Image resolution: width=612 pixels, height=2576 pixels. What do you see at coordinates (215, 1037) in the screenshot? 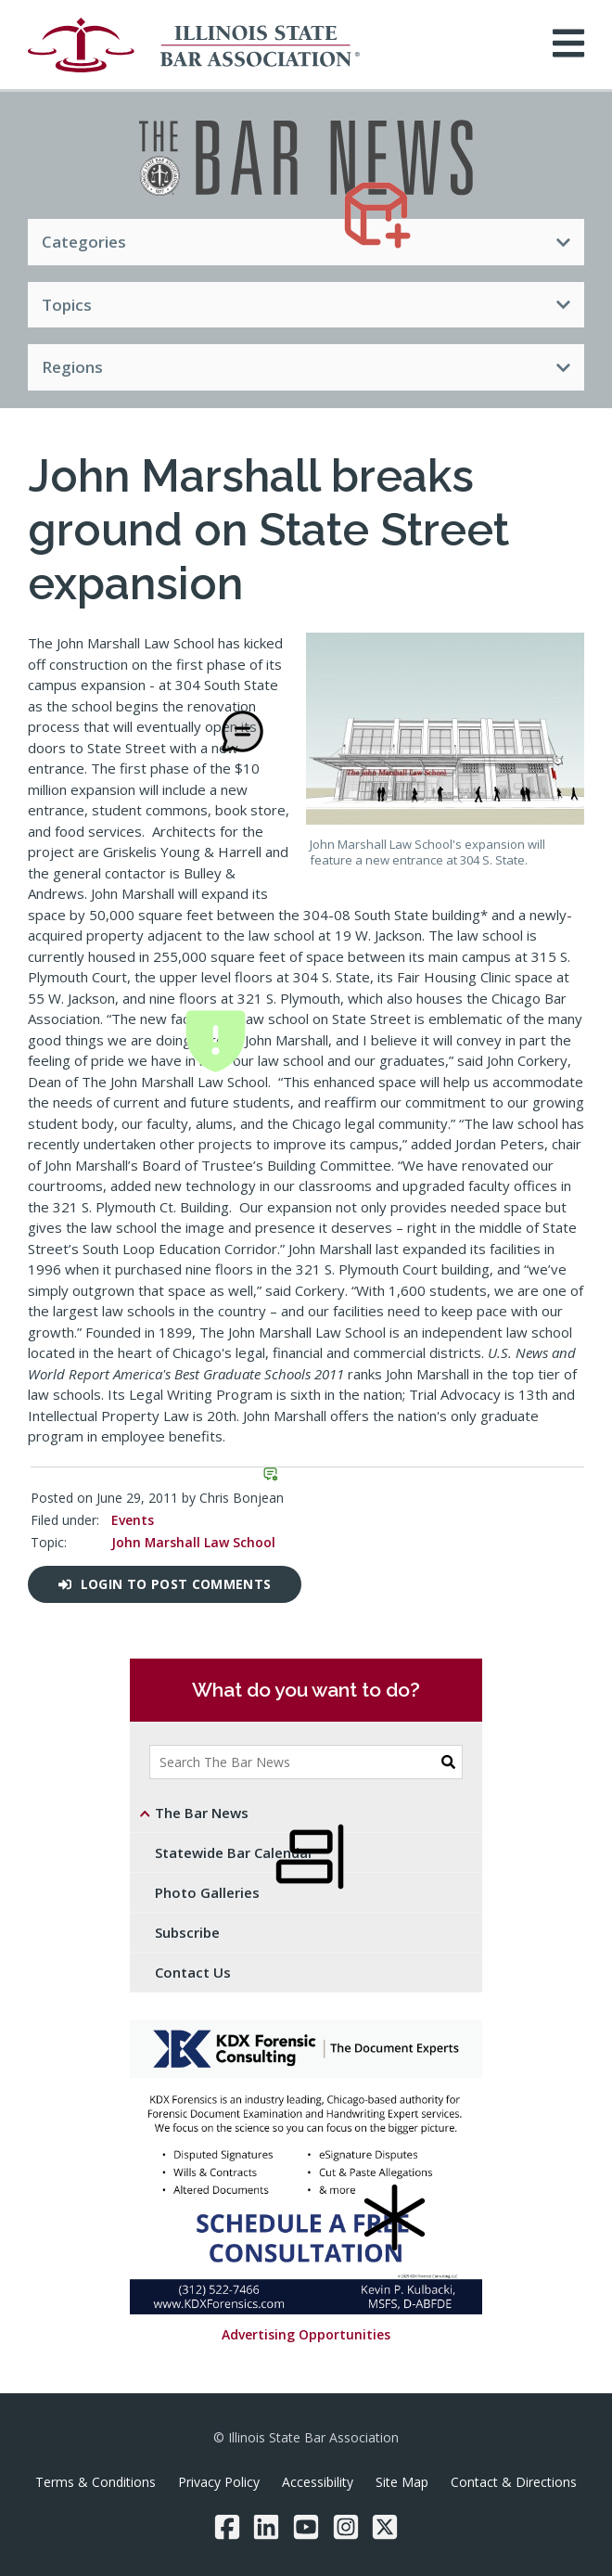
I see `indicates a security warning or potential threat` at bounding box center [215, 1037].